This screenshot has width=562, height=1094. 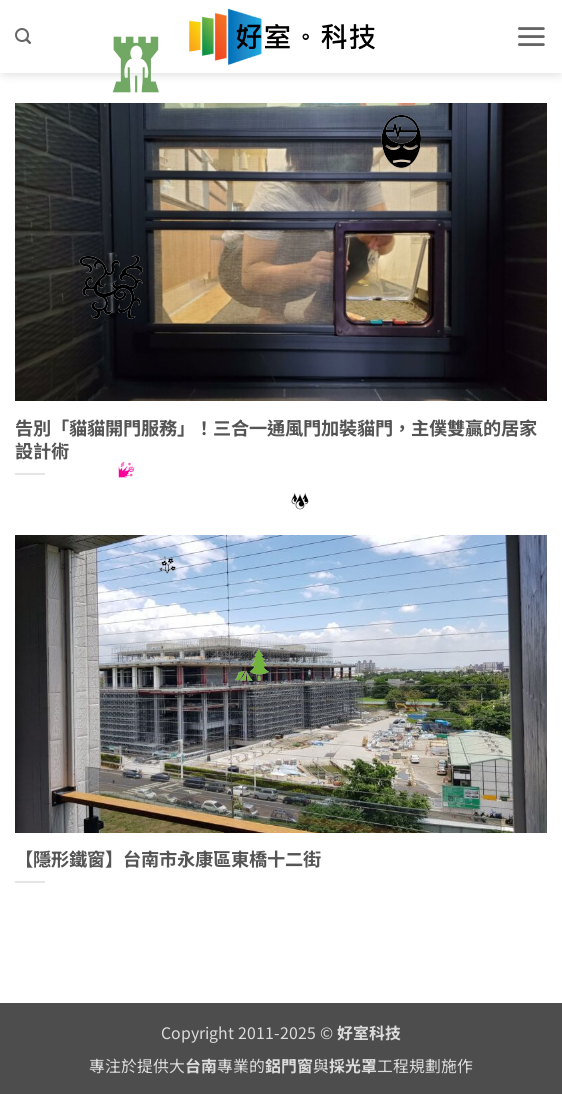 What do you see at coordinates (135, 64) in the screenshot?
I see `access defensive structures or fortifications` at bounding box center [135, 64].